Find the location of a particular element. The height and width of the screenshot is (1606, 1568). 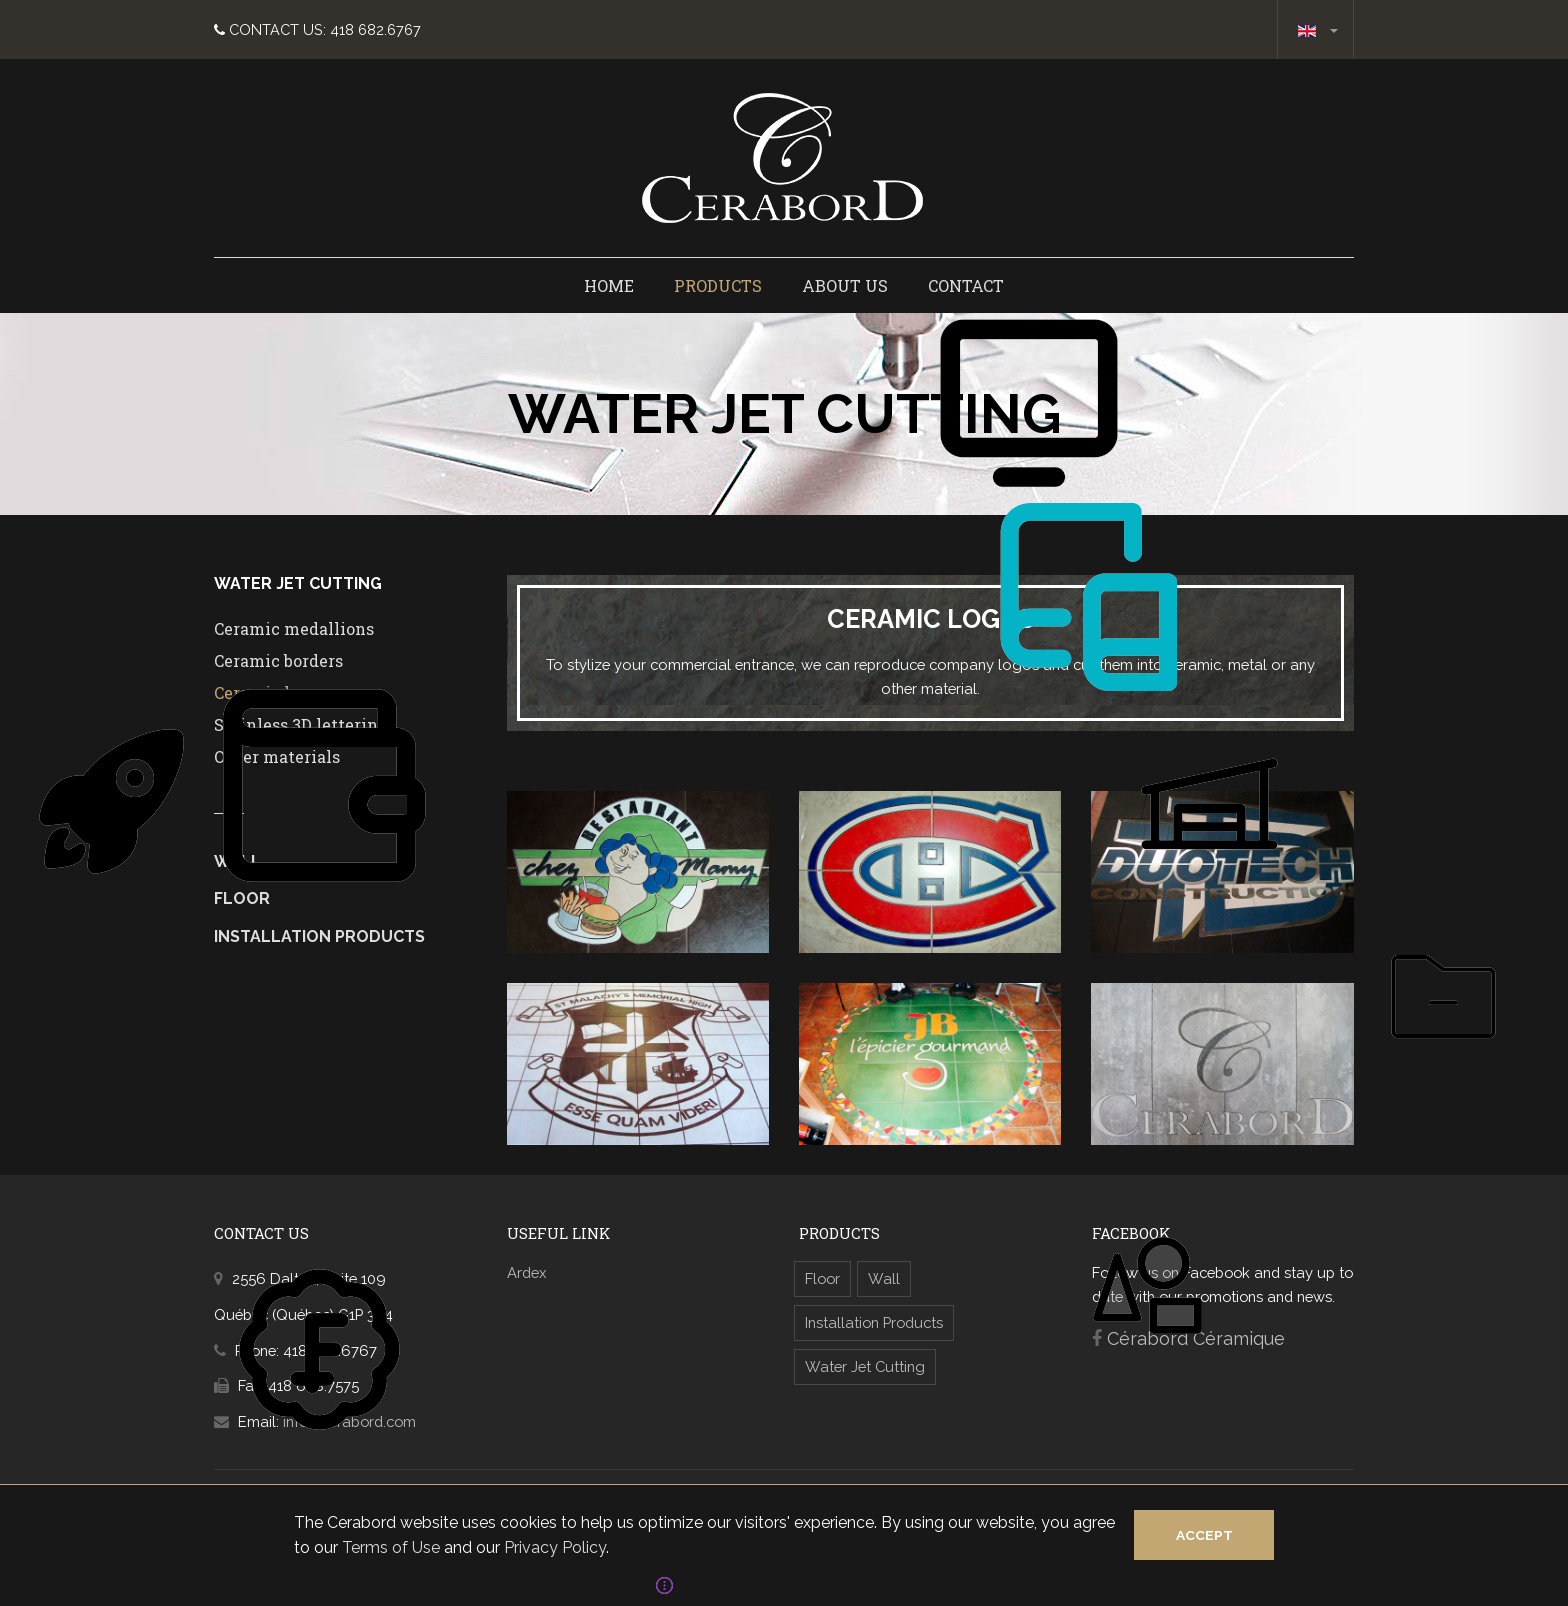

indicates swiss franc currency or pricing is located at coordinates (319, 1349).